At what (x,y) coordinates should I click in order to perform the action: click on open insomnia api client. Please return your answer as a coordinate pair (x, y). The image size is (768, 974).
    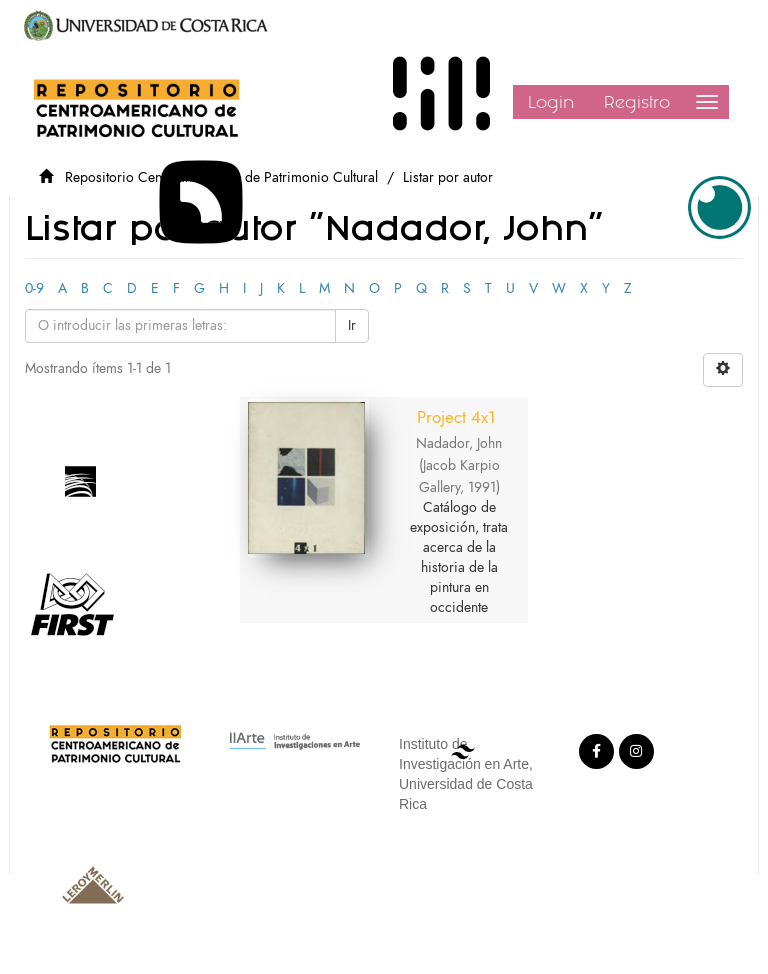
    Looking at the image, I should click on (719, 207).